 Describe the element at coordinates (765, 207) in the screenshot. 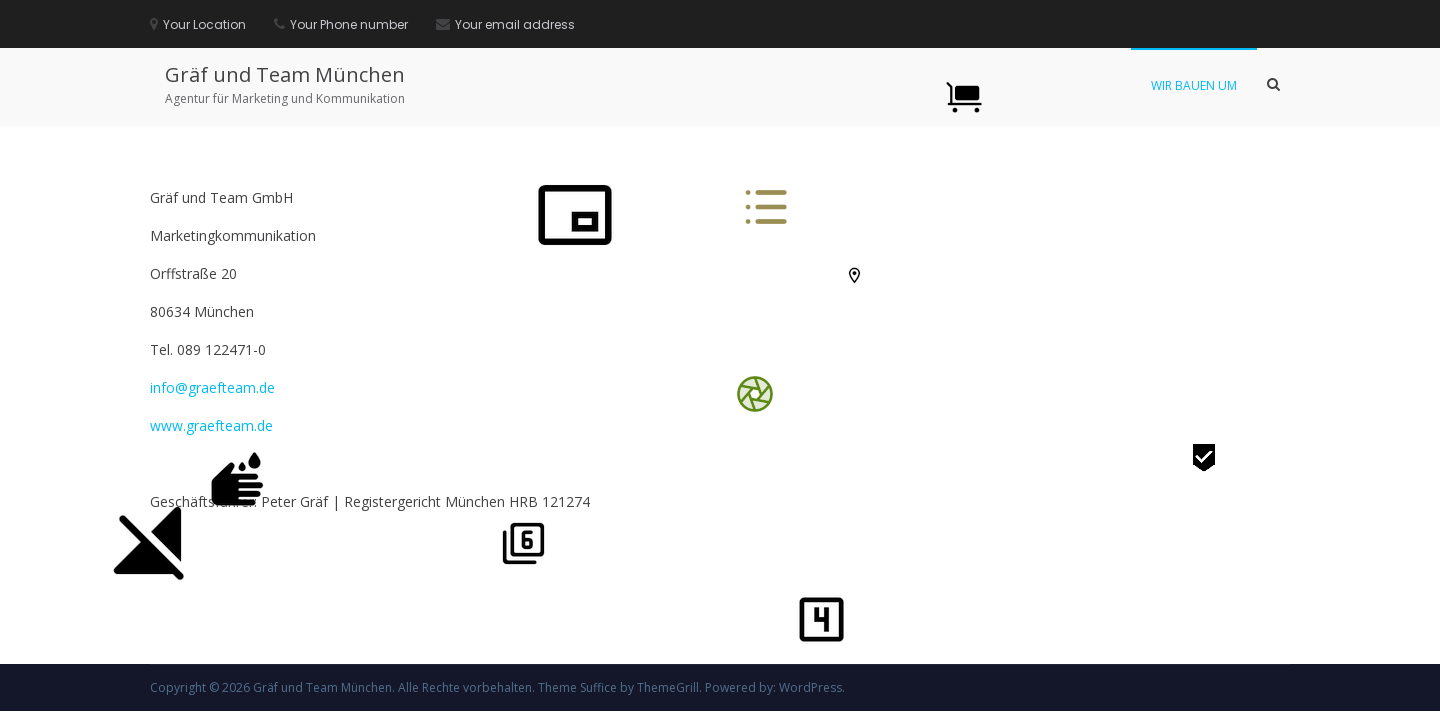

I see `view items in list format` at that location.